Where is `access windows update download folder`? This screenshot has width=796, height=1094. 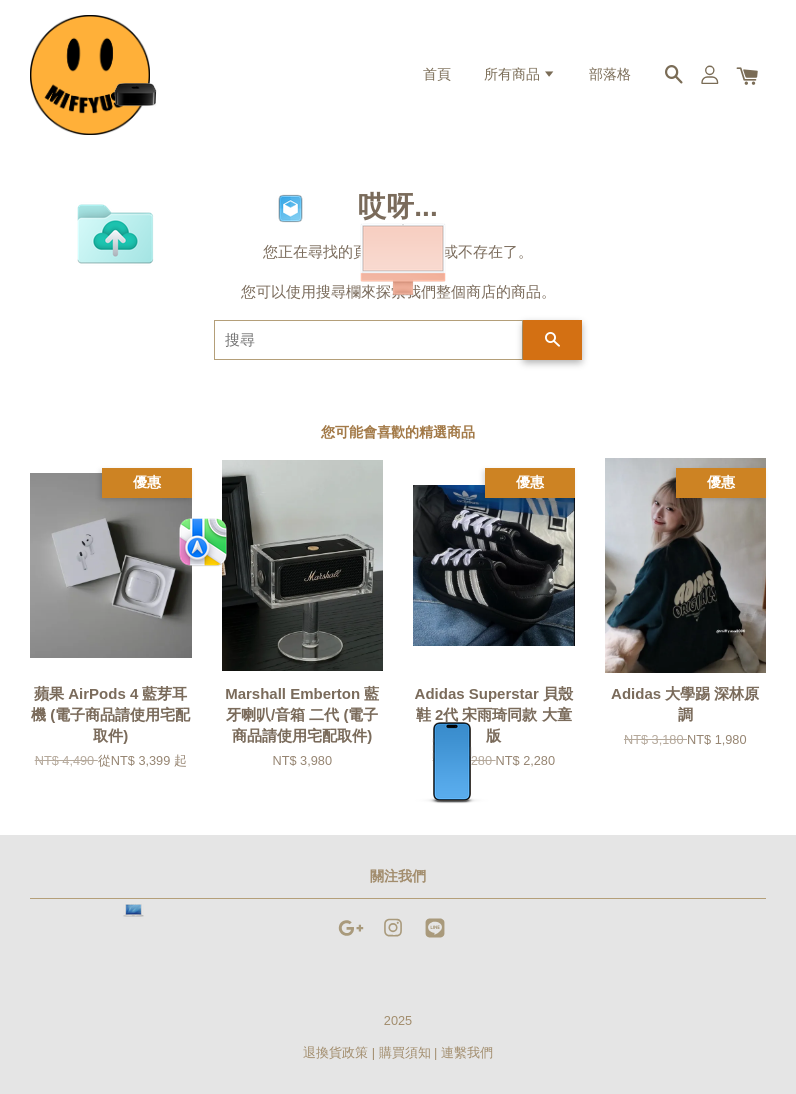
access windows update download folder is located at coordinates (115, 236).